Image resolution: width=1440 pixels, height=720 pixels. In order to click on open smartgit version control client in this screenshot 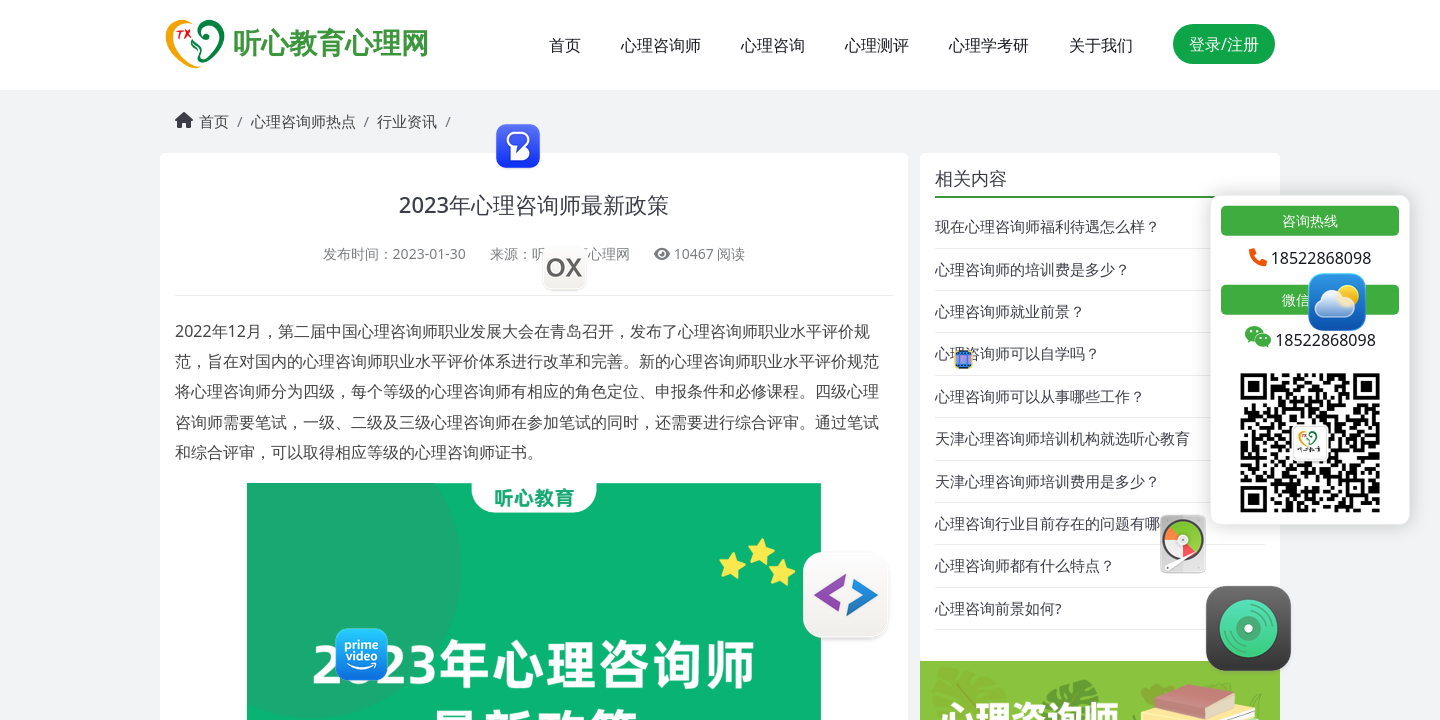, I will do `click(846, 595)`.